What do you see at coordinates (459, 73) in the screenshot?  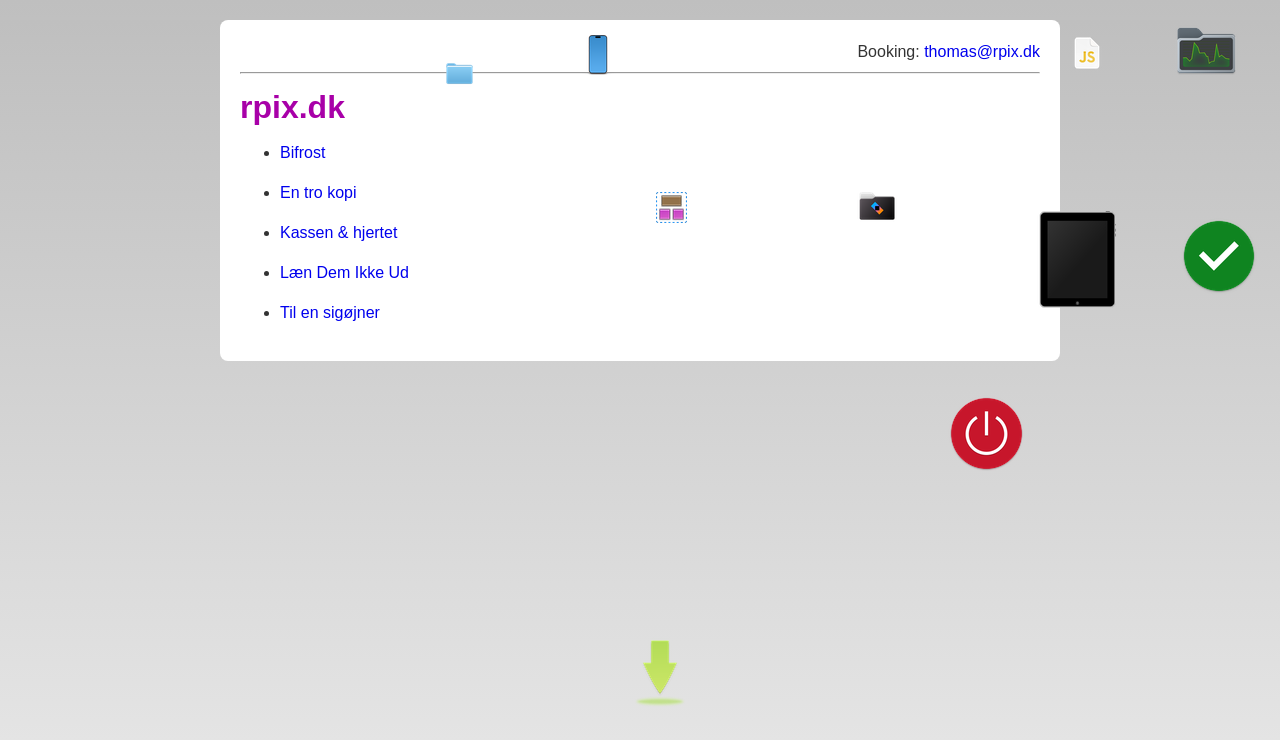 I see `open folder to view contents` at bounding box center [459, 73].